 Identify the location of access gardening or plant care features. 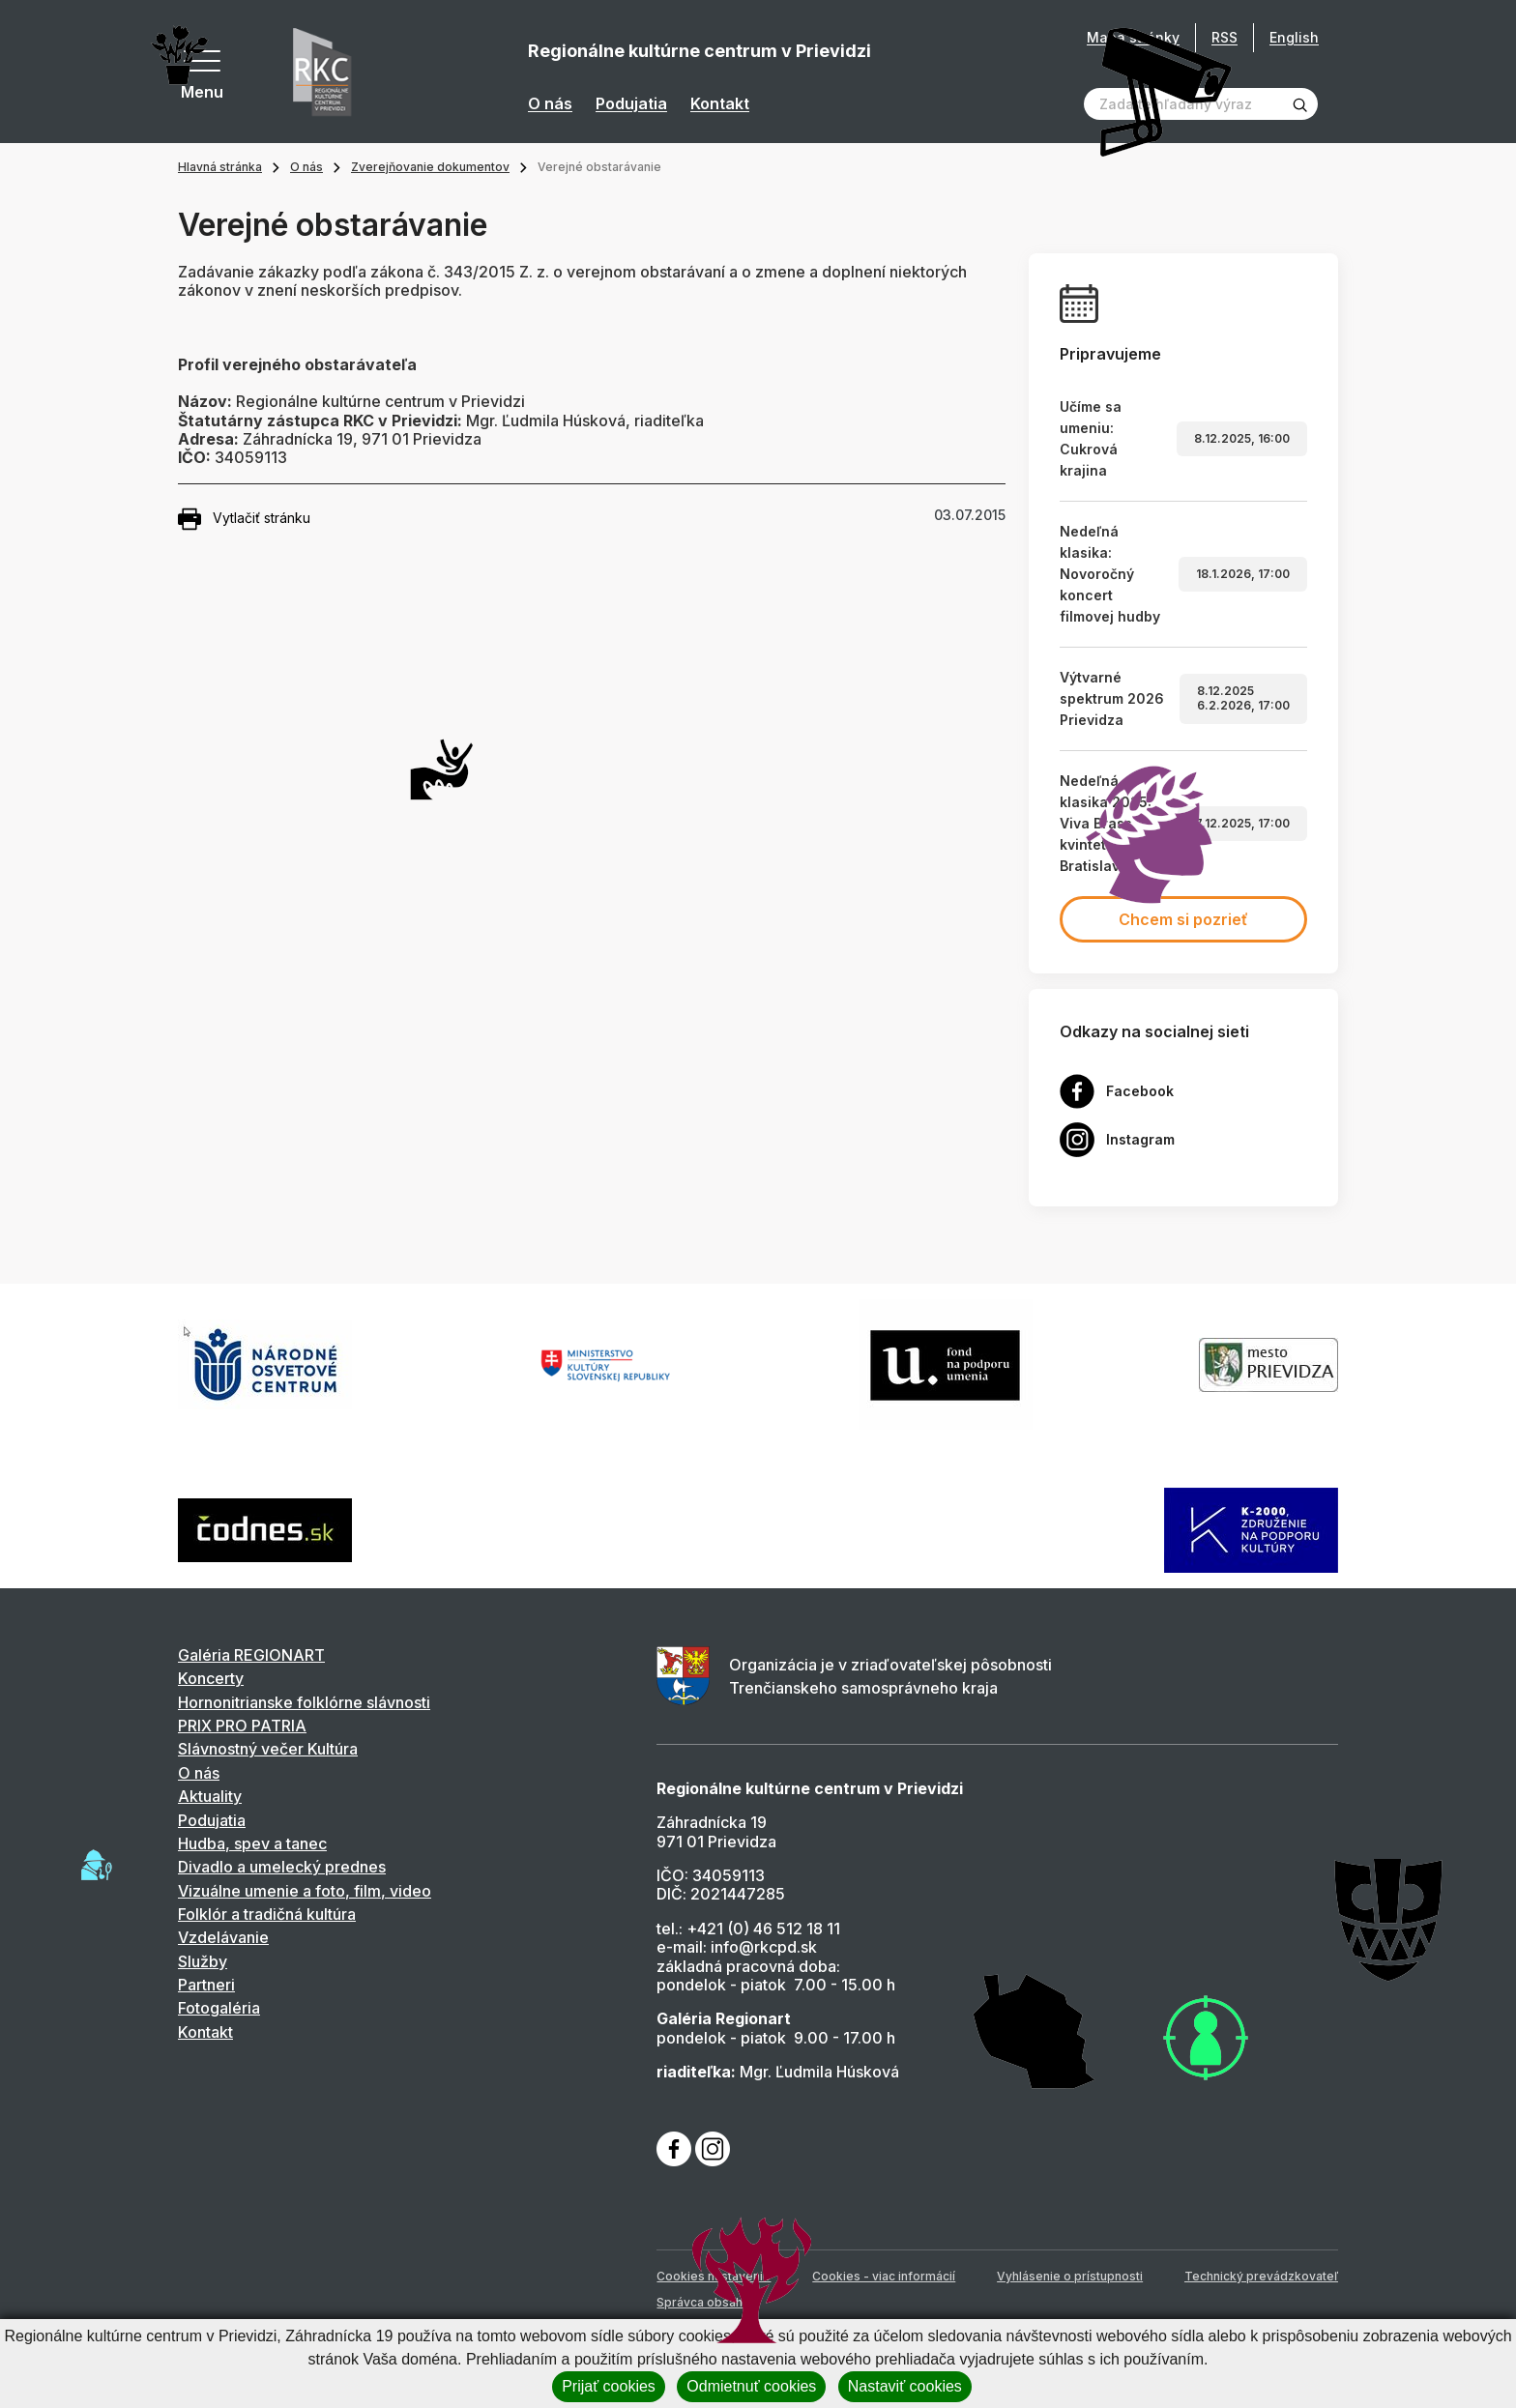
(179, 55).